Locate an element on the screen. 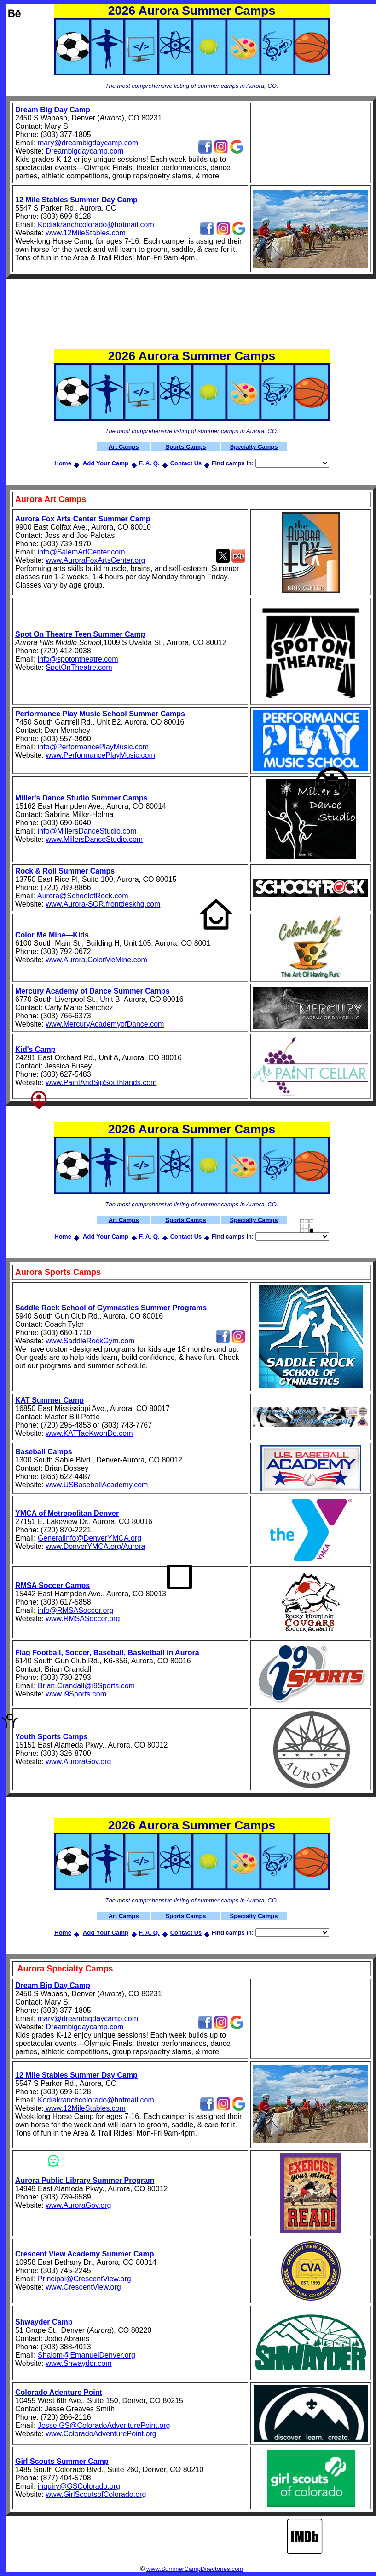 The width and height of the screenshot is (376, 2576). open the IMDb app or website is located at coordinates (305, 2536).